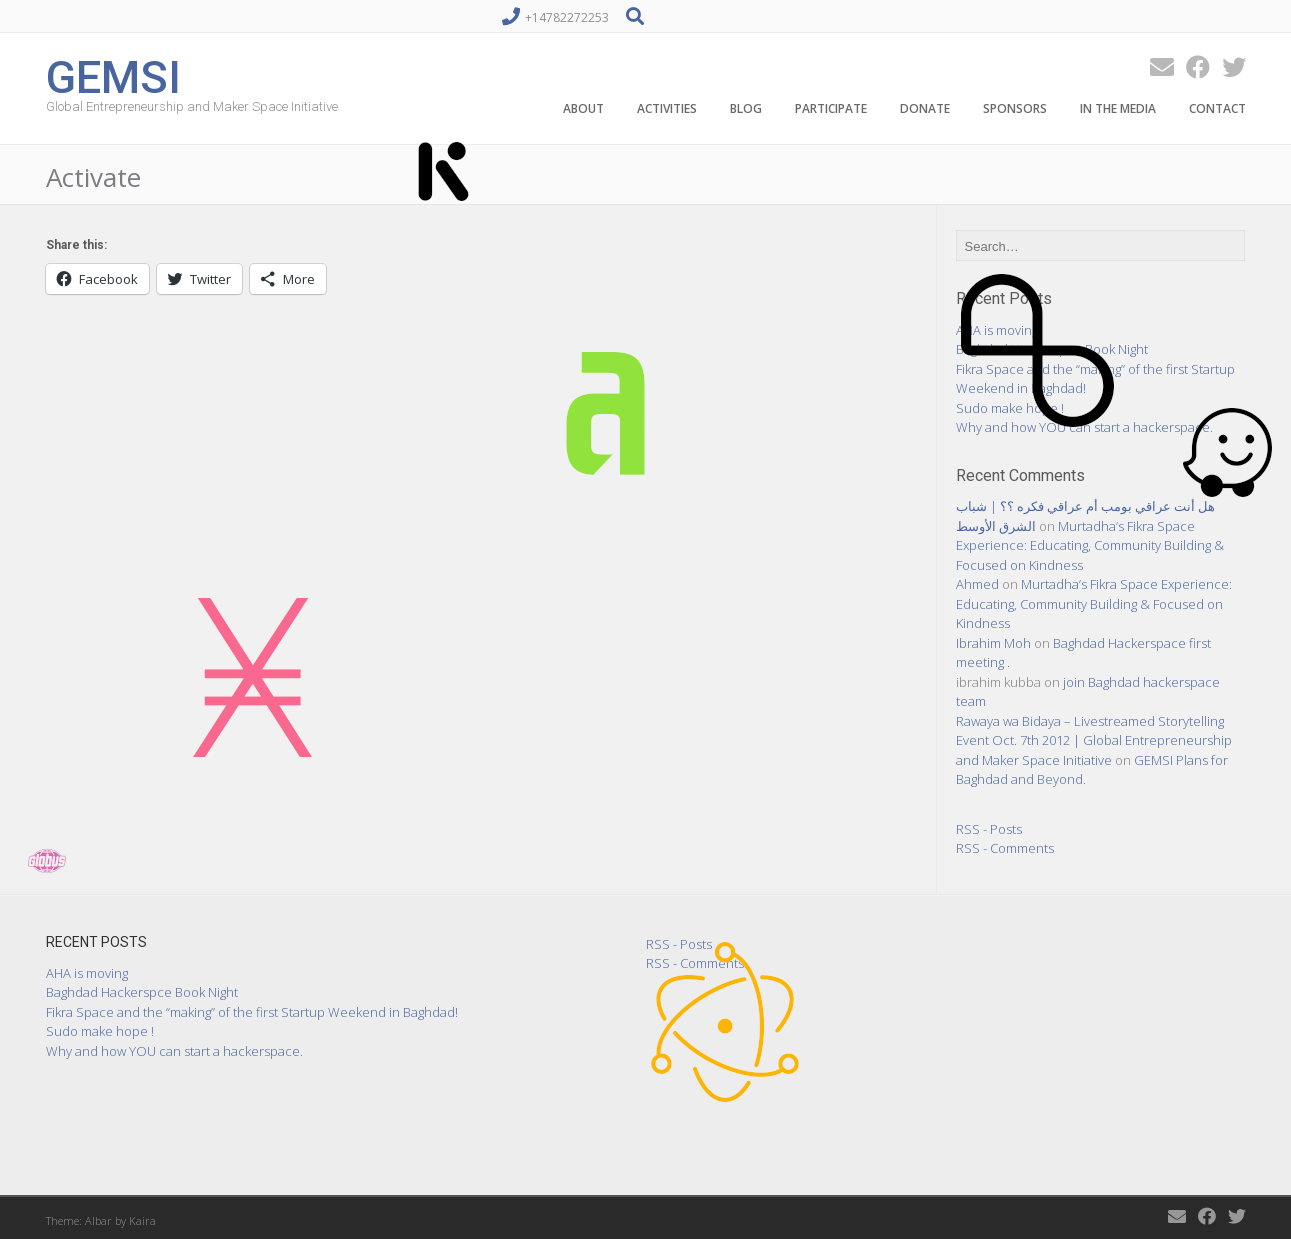 The width and height of the screenshot is (1291, 1239). What do you see at coordinates (252, 677) in the screenshot?
I see `nano cryptocurrency logo` at bounding box center [252, 677].